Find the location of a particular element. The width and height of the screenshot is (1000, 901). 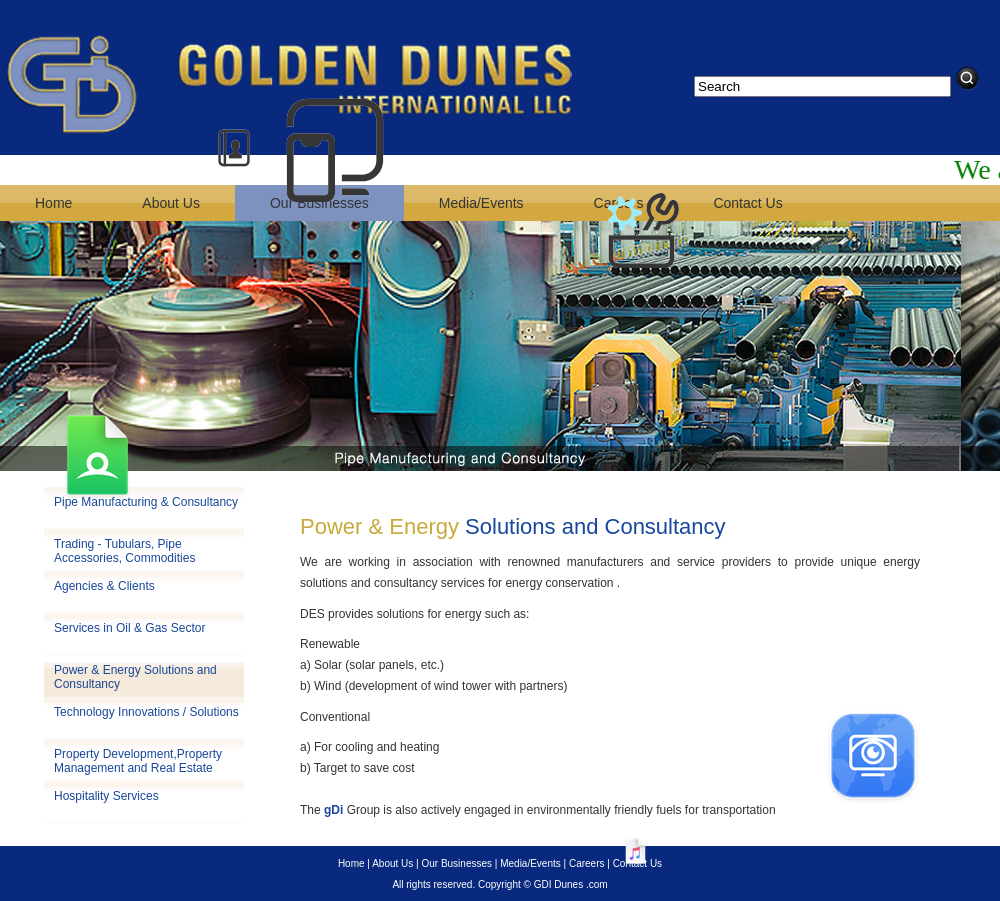

access additional system preferences is located at coordinates (641, 230).